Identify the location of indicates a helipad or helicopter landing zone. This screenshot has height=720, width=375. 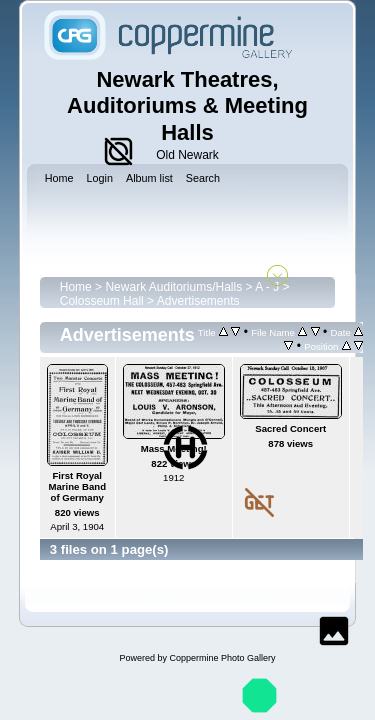
(185, 447).